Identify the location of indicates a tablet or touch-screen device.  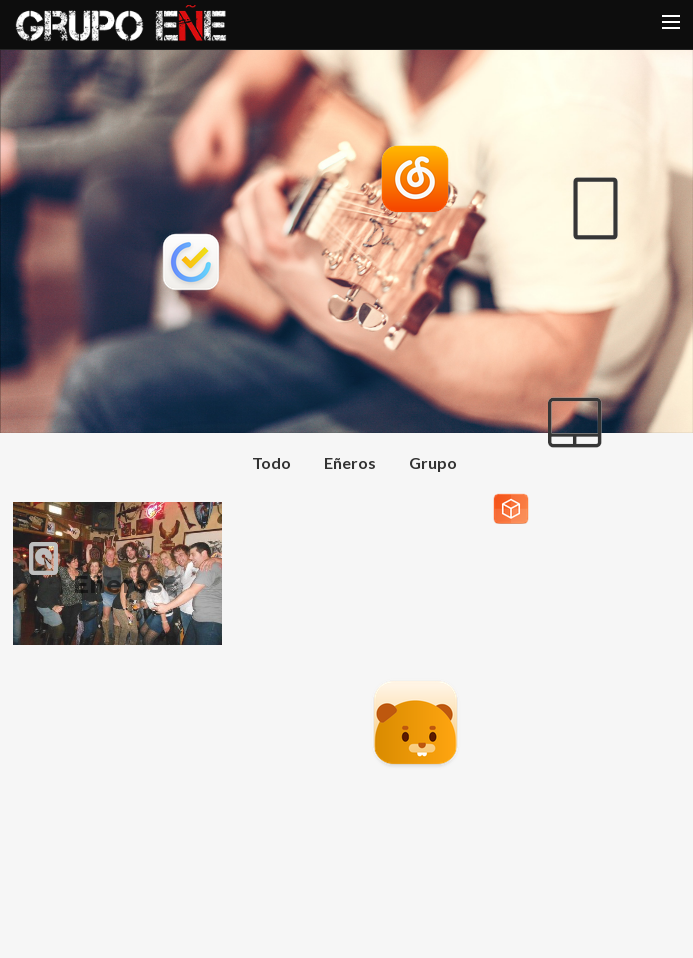
(595, 208).